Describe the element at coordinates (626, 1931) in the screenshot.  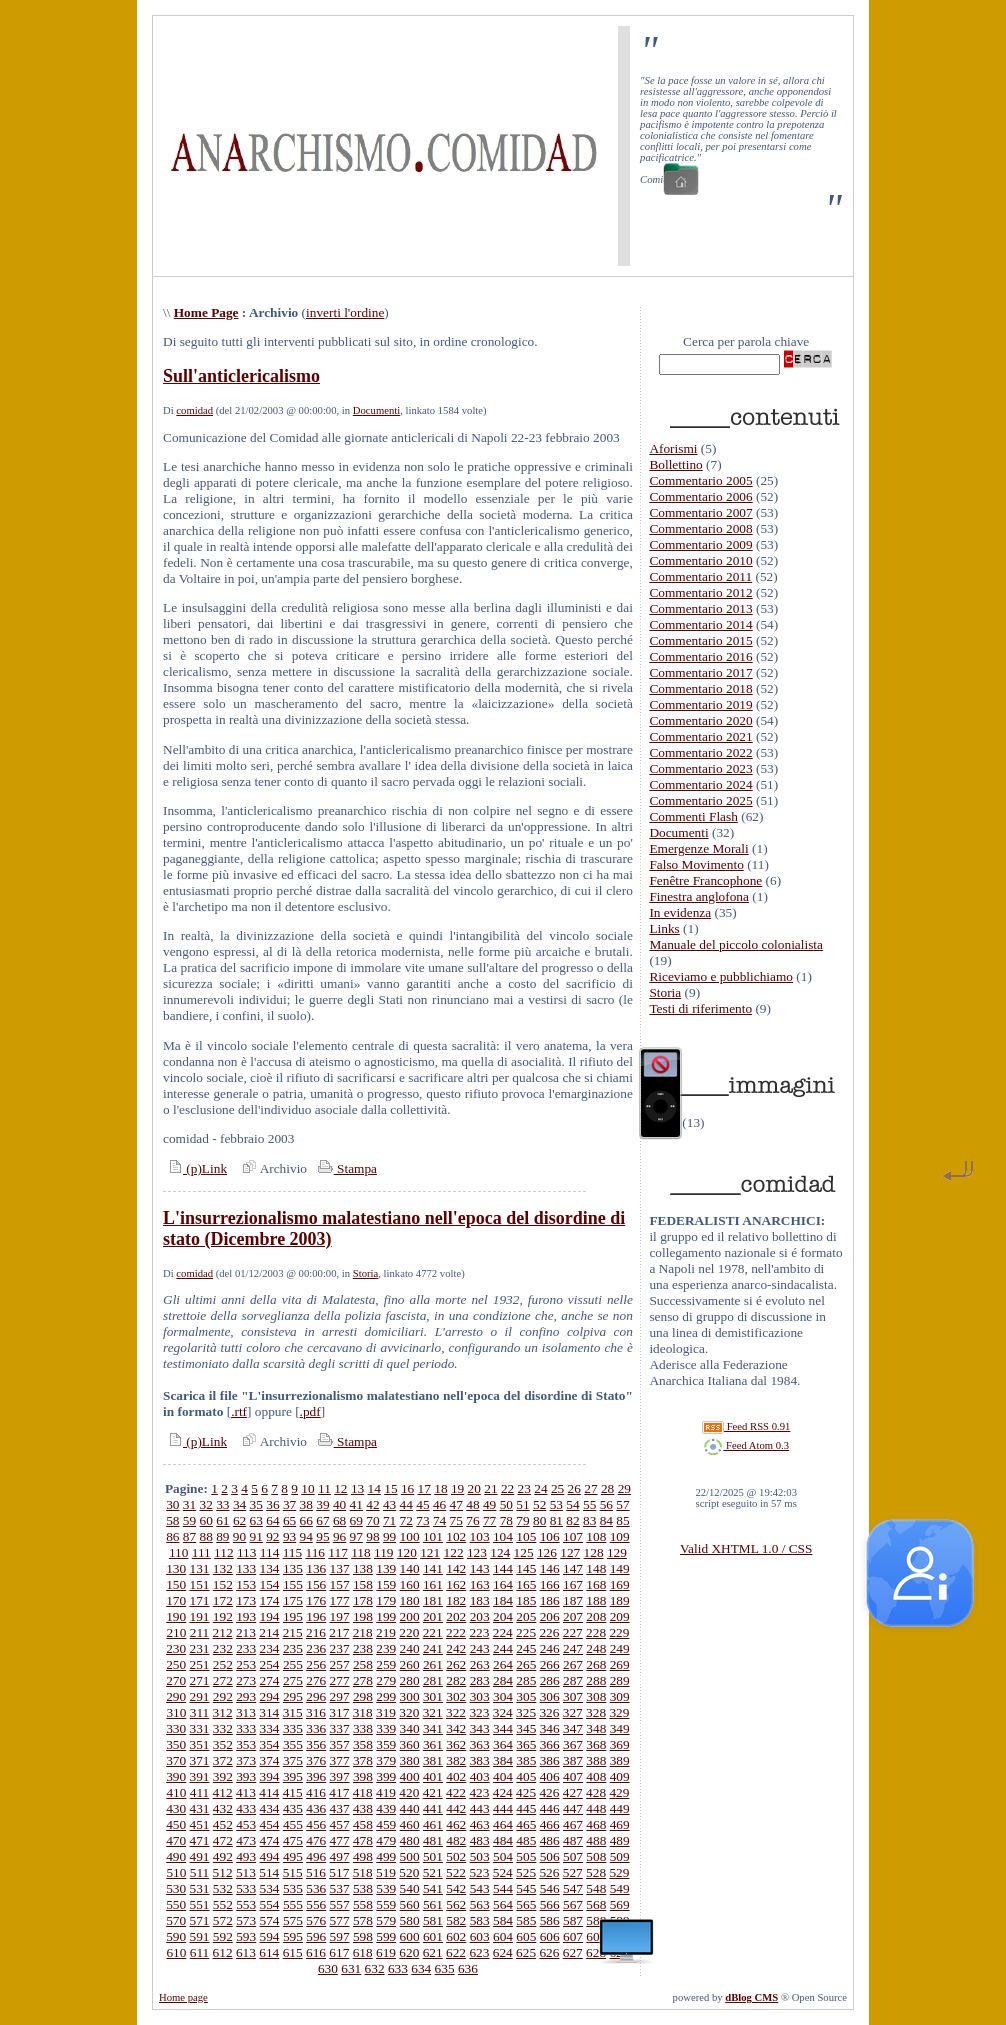
I see `apple led cinema display 24-inch monitor` at that location.